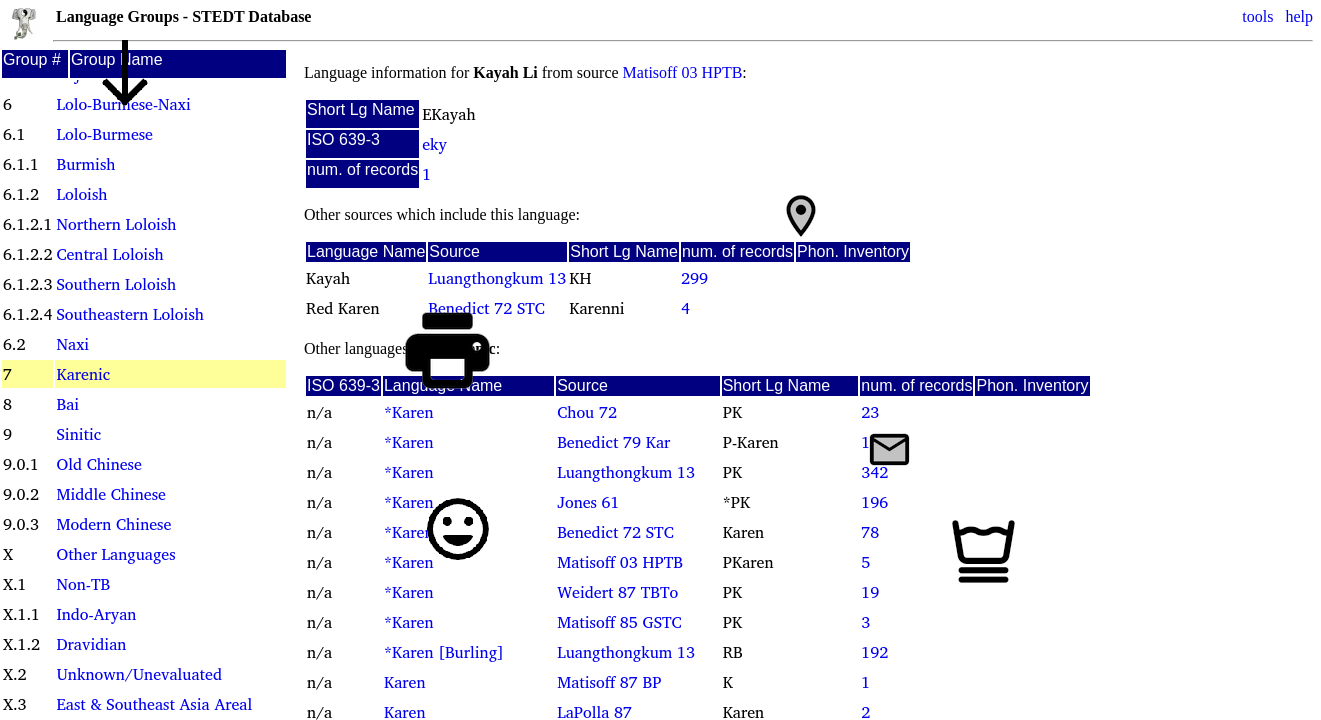 The image size is (1321, 720). What do you see at coordinates (889, 449) in the screenshot?
I see `view unread emails or messages` at bounding box center [889, 449].